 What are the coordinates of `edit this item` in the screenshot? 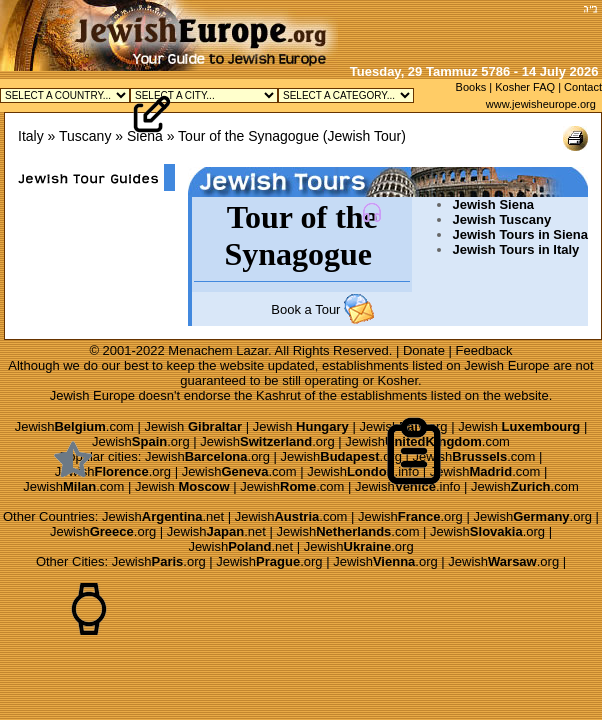 It's located at (151, 115).